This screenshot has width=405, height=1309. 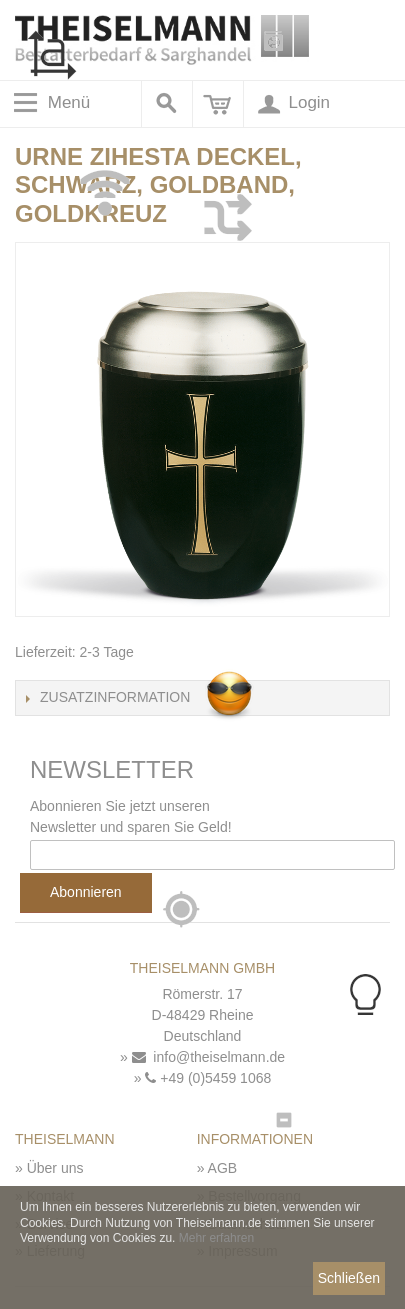 What do you see at coordinates (229, 695) in the screenshot?
I see `indicates a "cool" or confident mood in messaging` at bounding box center [229, 695].